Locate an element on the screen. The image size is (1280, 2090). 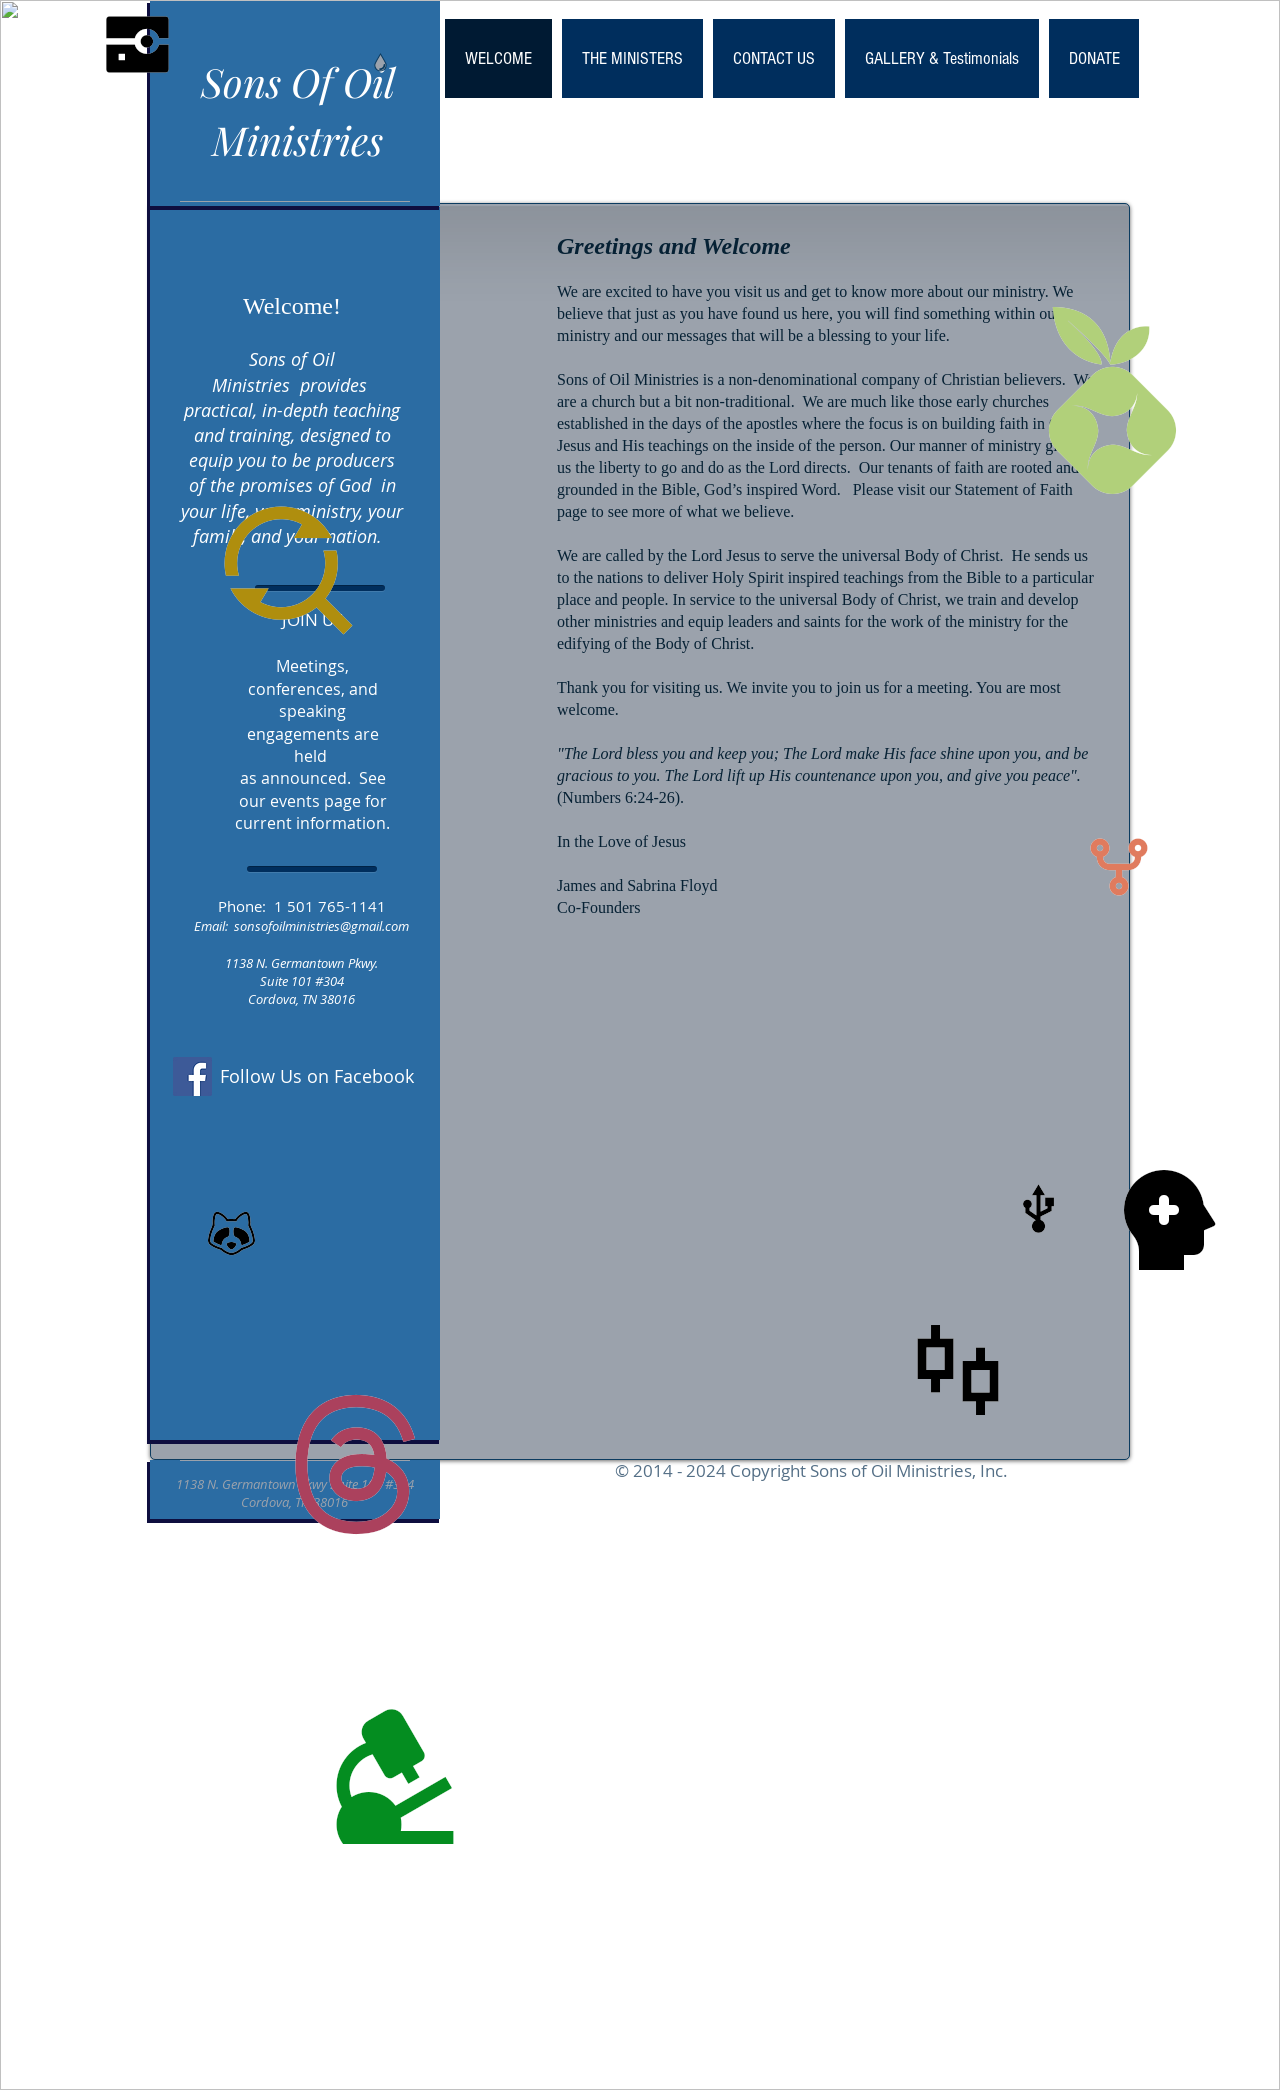
access mental health resources is located at coordinates (1169, 1220).